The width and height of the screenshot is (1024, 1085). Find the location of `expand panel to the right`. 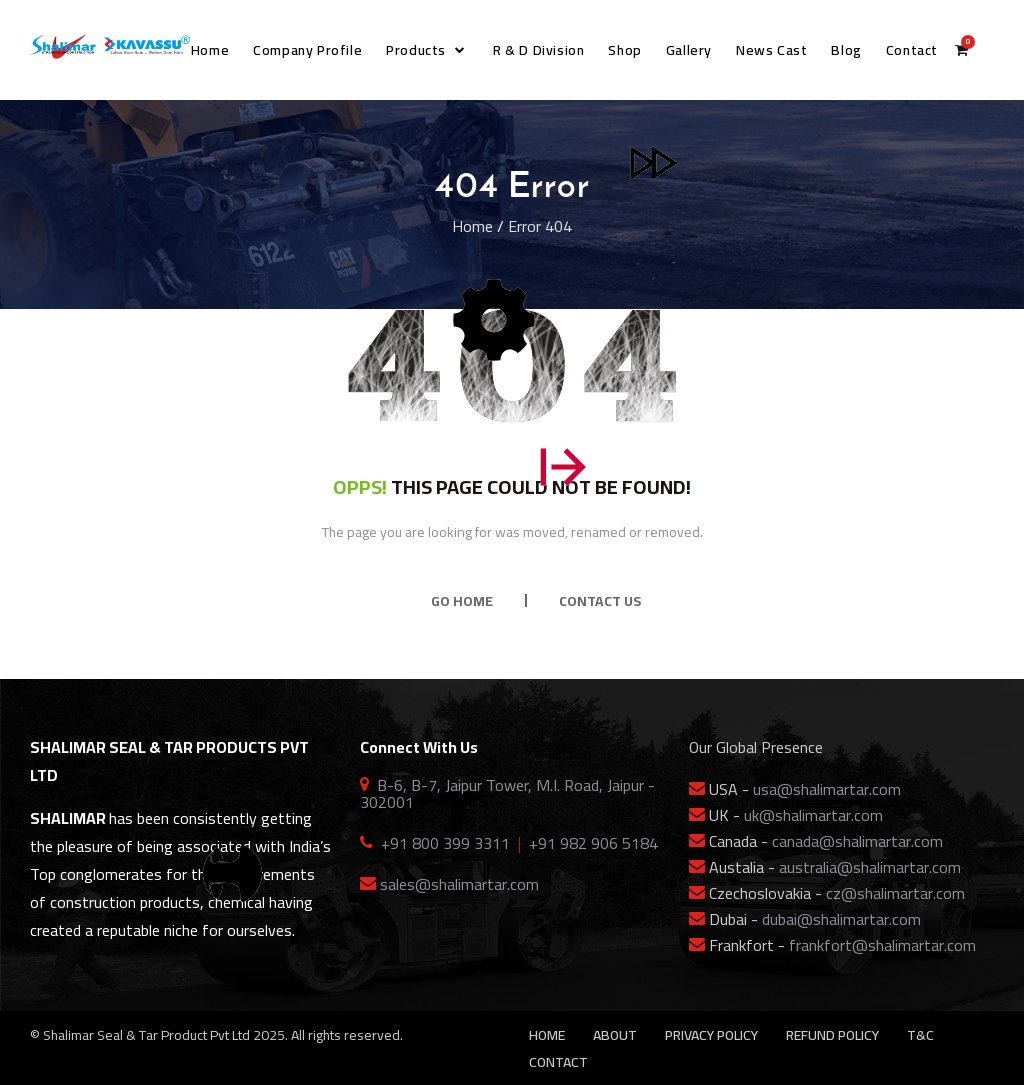

expand panel to the right is located at coordinates (562, 467).